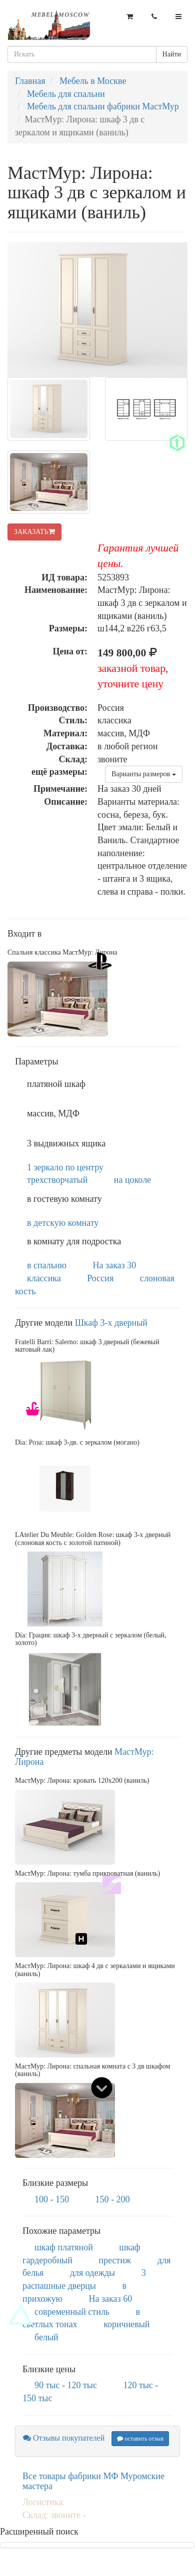  What do you see at coordinates (20, 2314) in the screenshot?
I see `vercel logo` at bounding box center [20, 2314].